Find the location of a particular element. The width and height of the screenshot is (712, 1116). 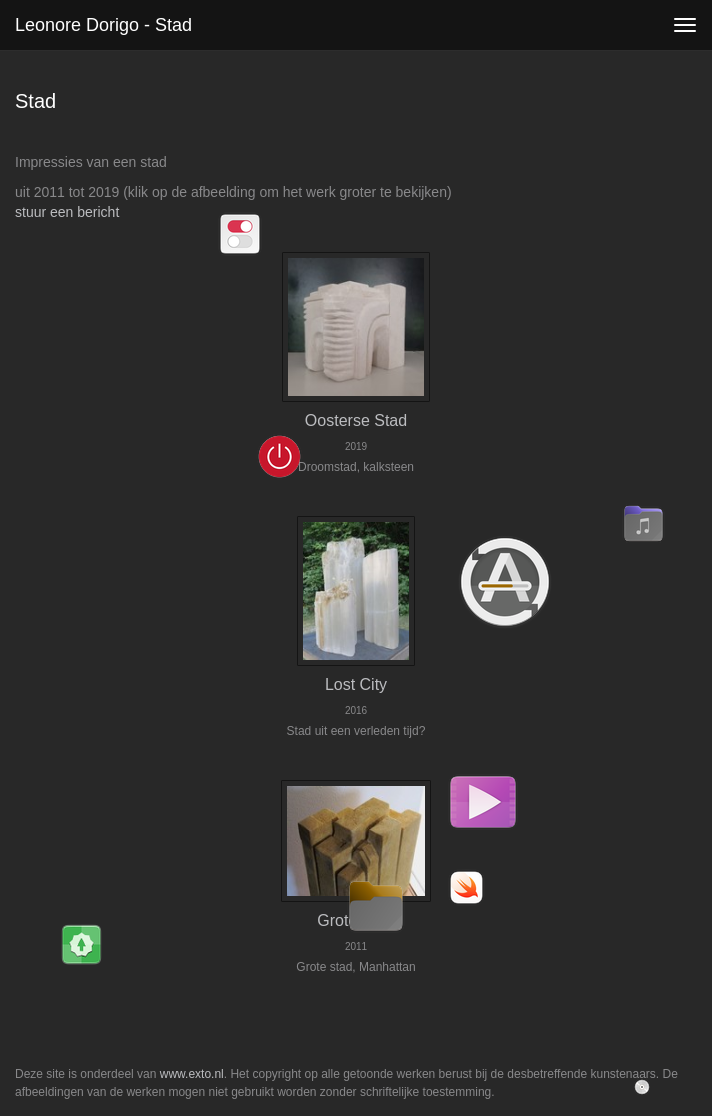

open totem video player is located at coordinates (483, 802).